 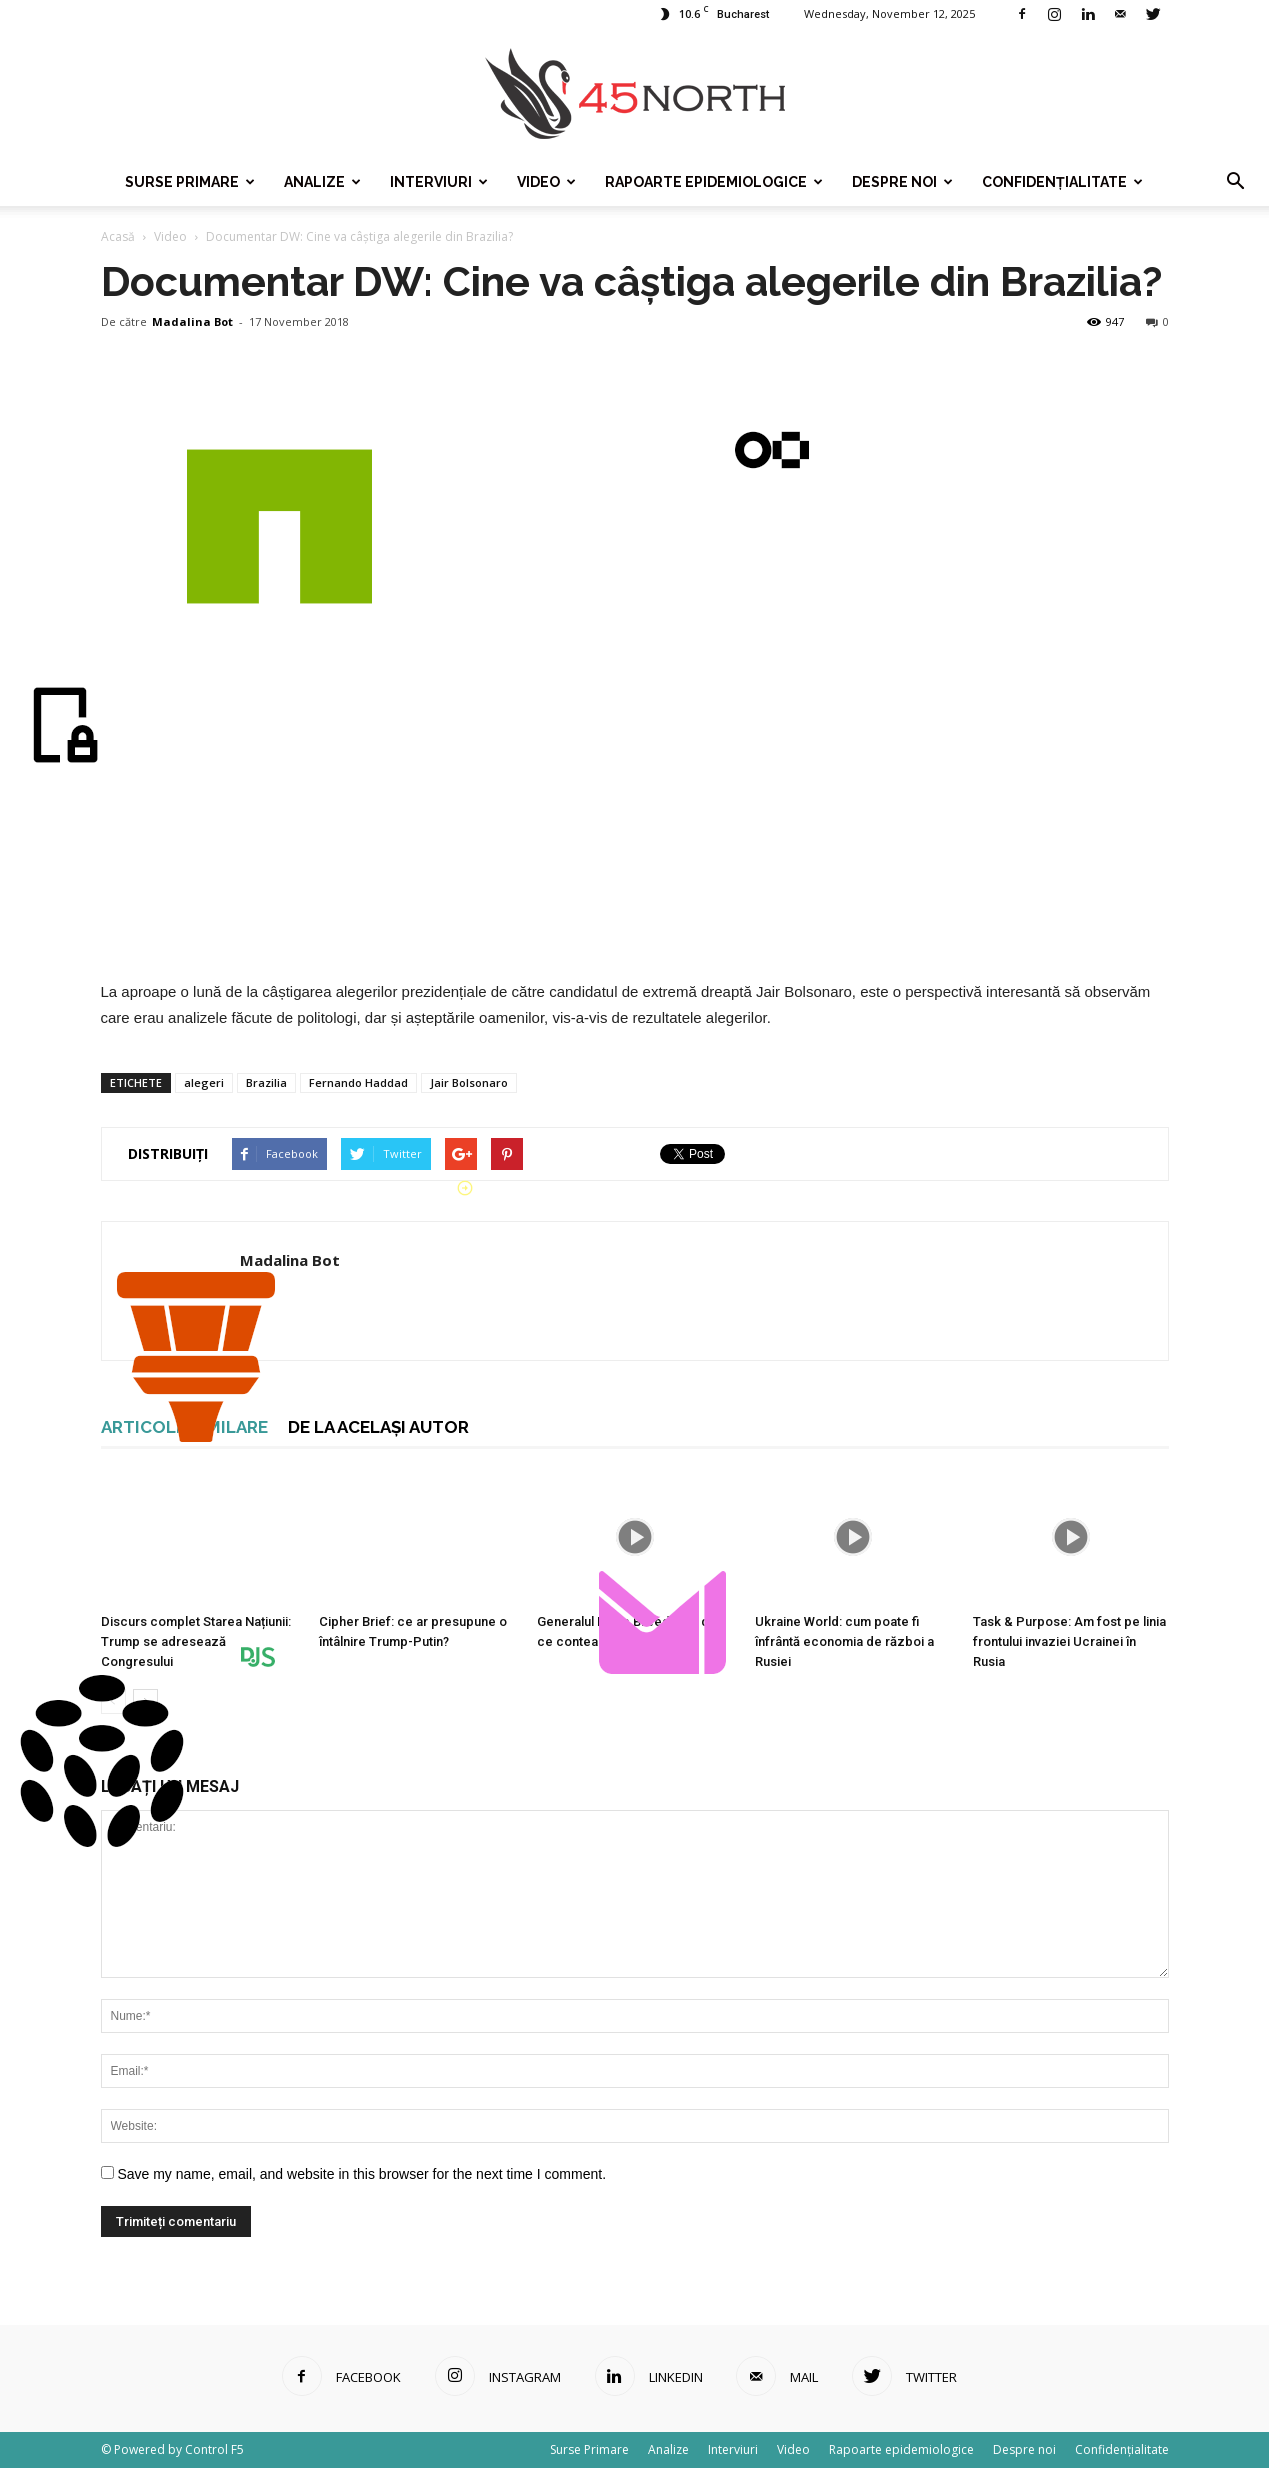 I want to click on open pulumi infrastructure as code dashboard, so click(x=102, y=1761).